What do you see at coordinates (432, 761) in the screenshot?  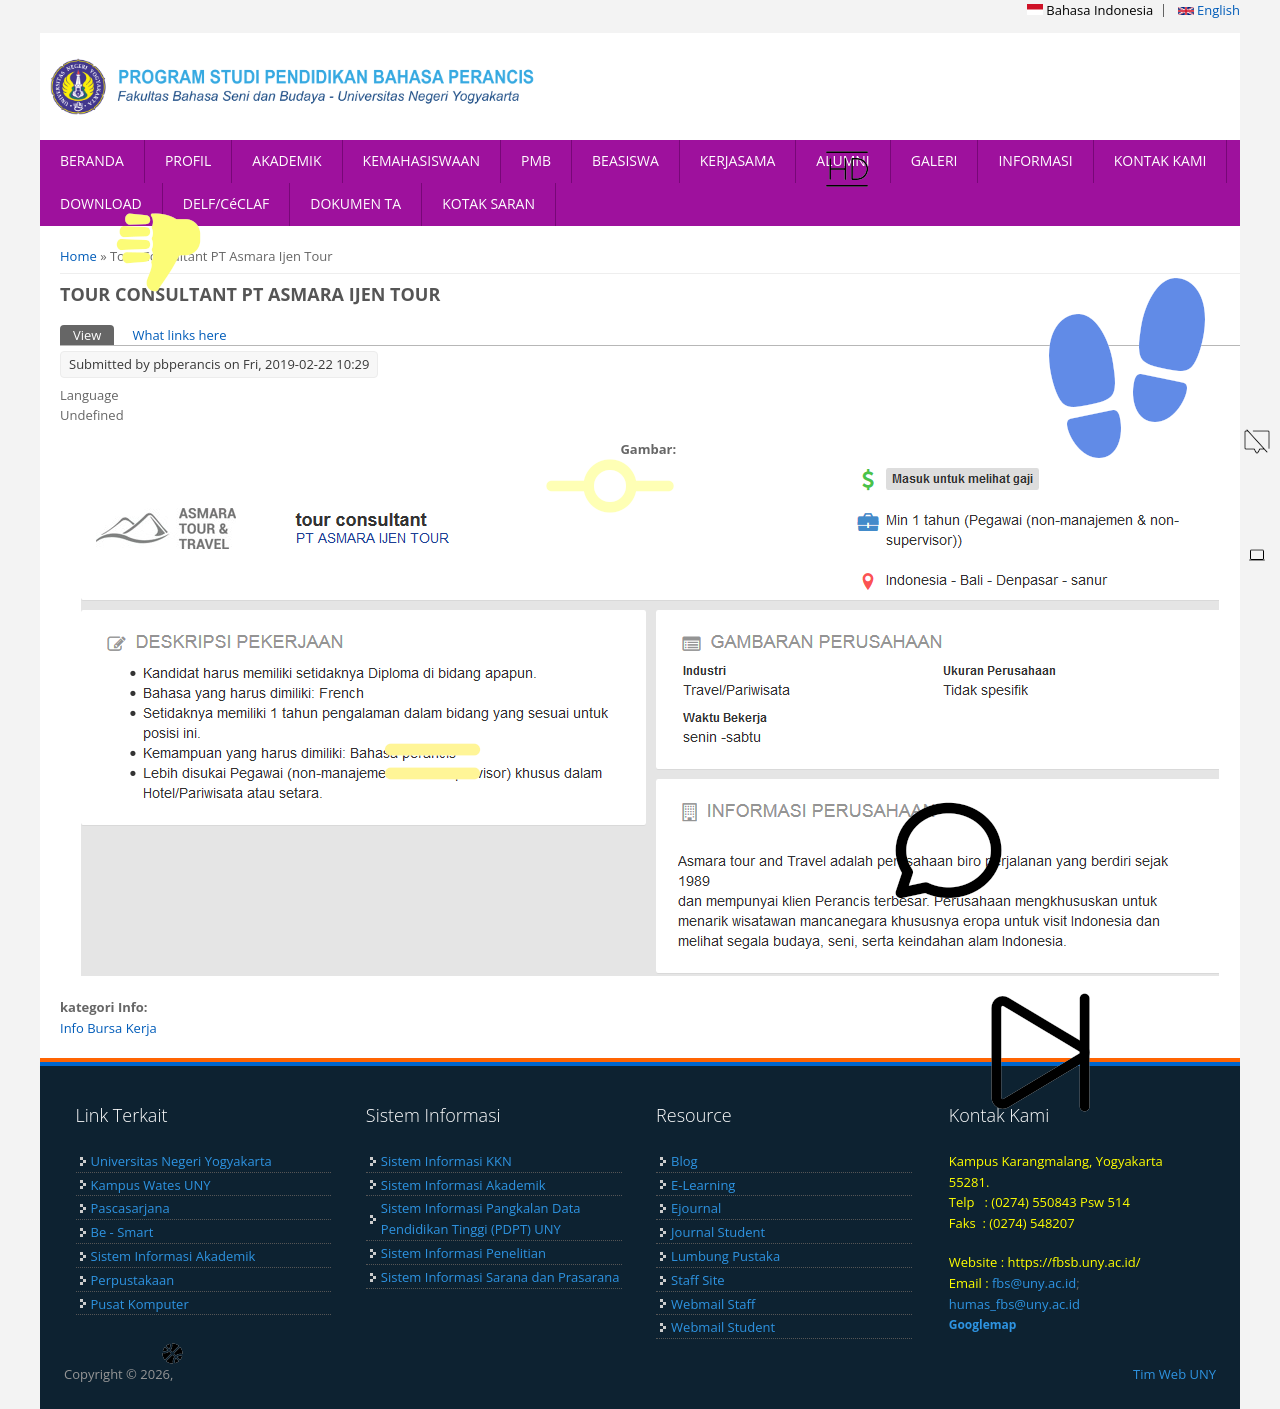 I see `indicates equality or balance between values` at bounding box center [432, 761].